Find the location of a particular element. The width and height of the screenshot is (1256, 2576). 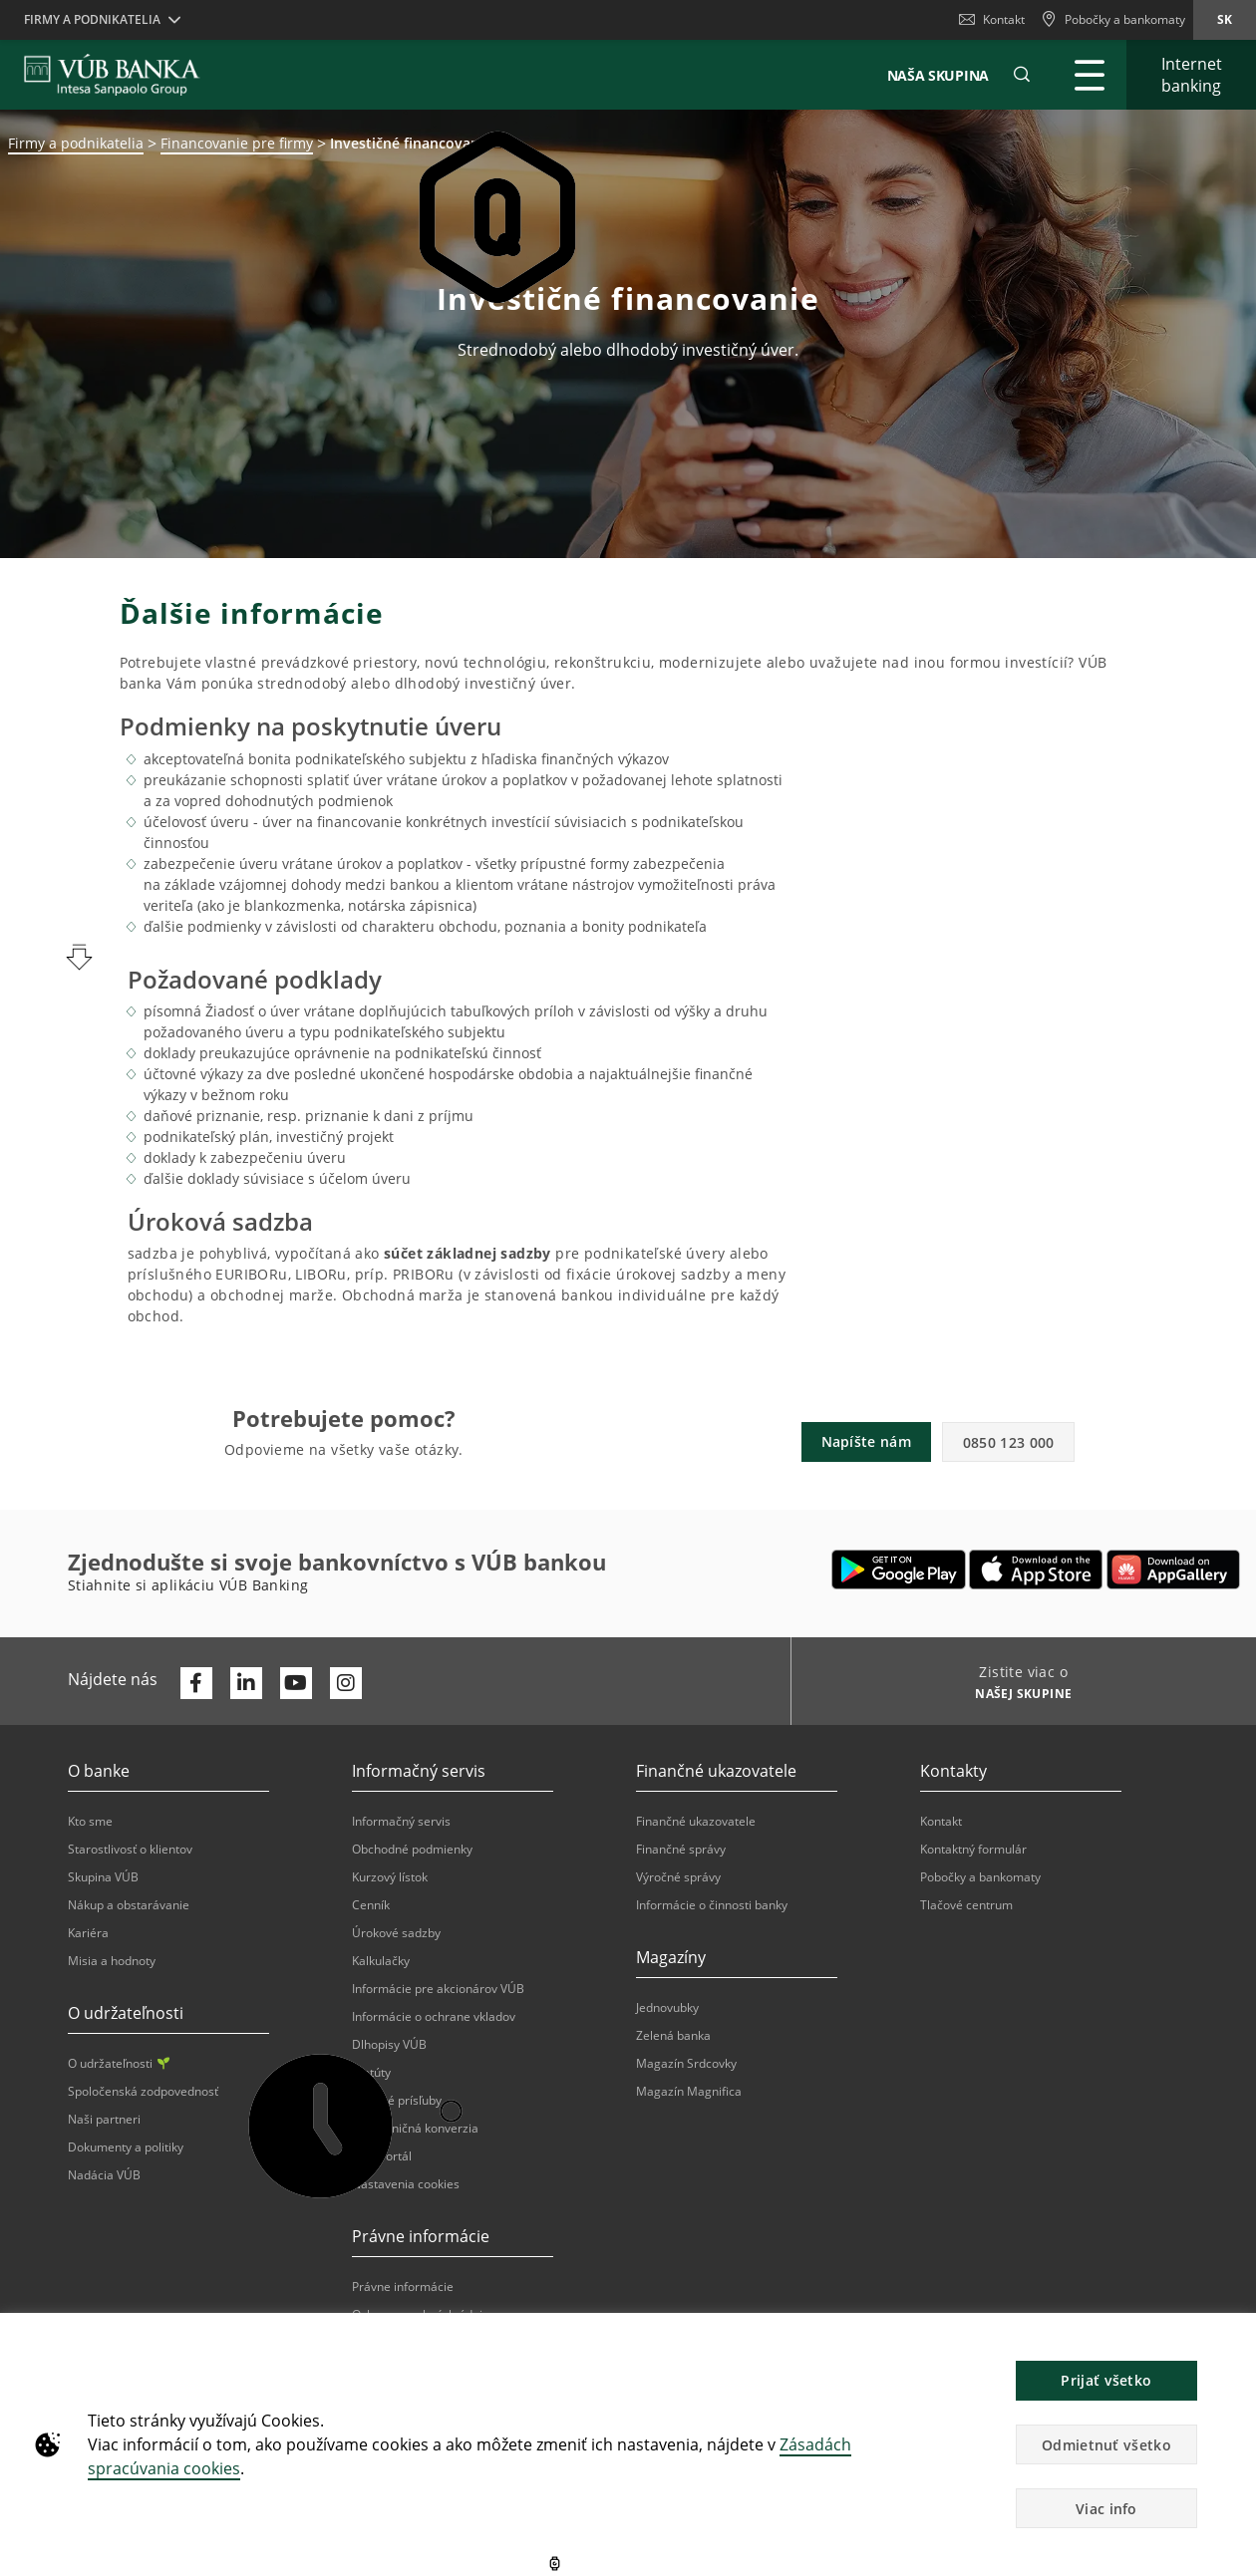

view smartwatch activity statistics is located at coordinates (554, 2563).